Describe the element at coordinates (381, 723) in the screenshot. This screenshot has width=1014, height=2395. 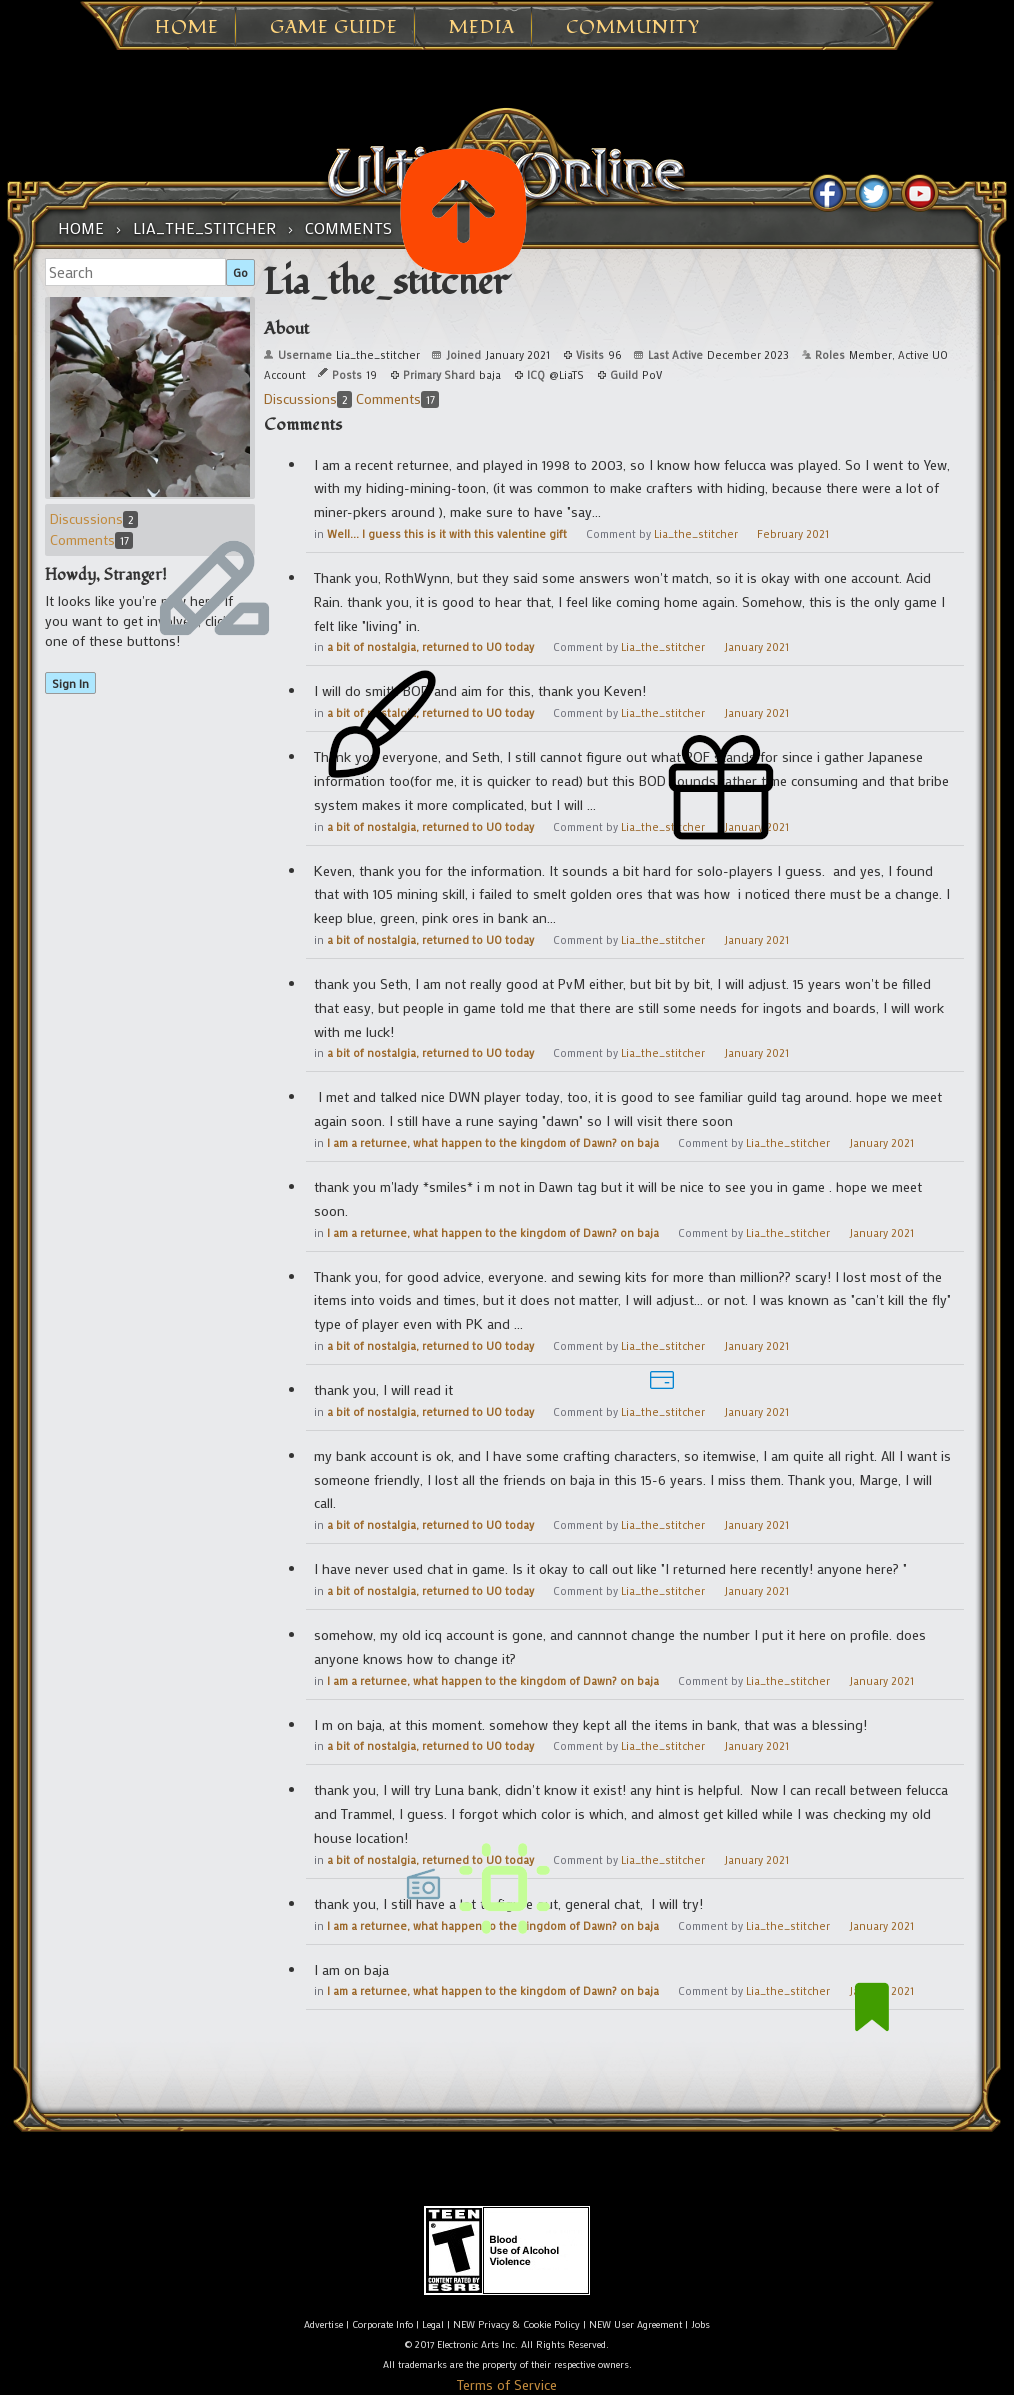
I see `customize appearance or theme settings` at that location.